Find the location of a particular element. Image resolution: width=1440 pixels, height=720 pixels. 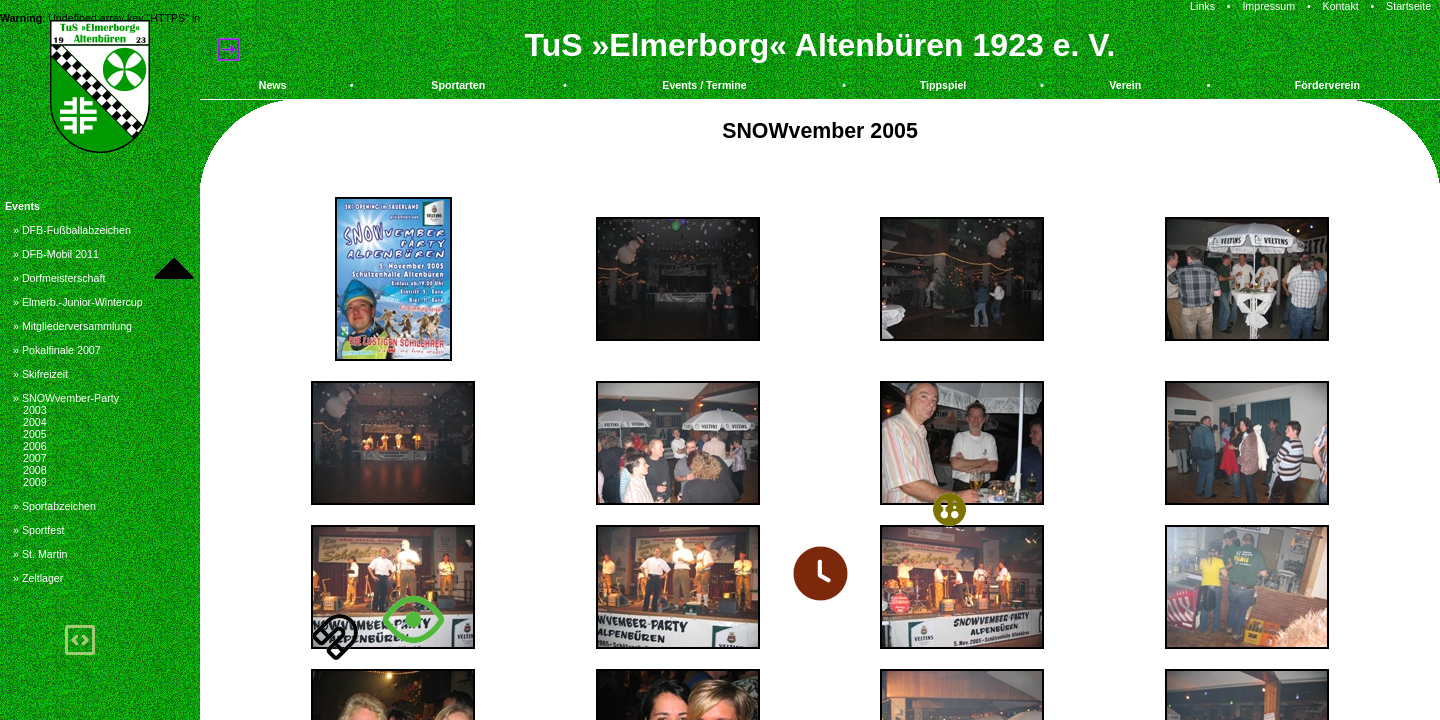

indicates a draft pull request in your activity feed is located at coordinates (949, 509).